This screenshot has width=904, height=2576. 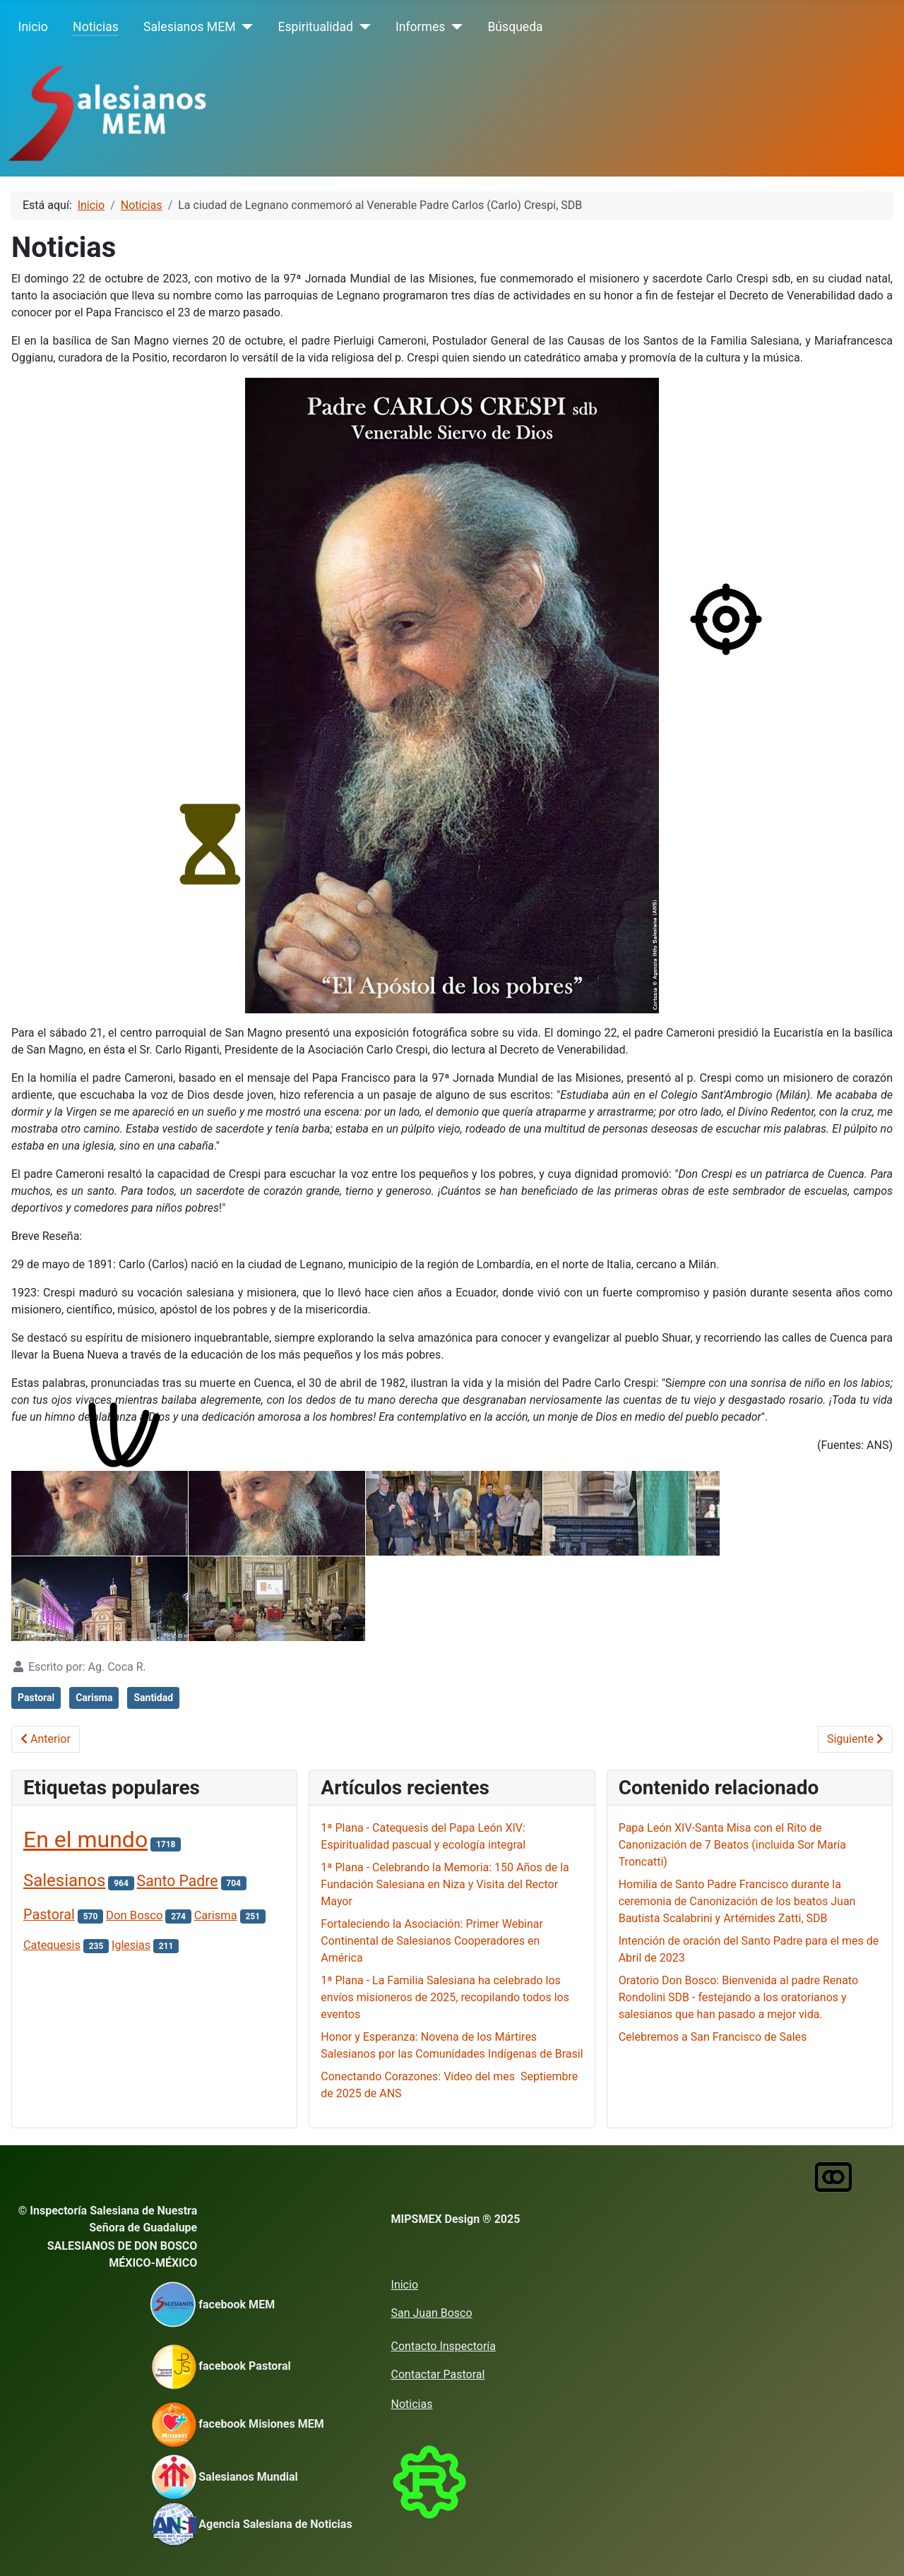 What do you see at coordinates (726, 619) in the screenshot?
I see `center map on current location` at bounding box center [726, 619].